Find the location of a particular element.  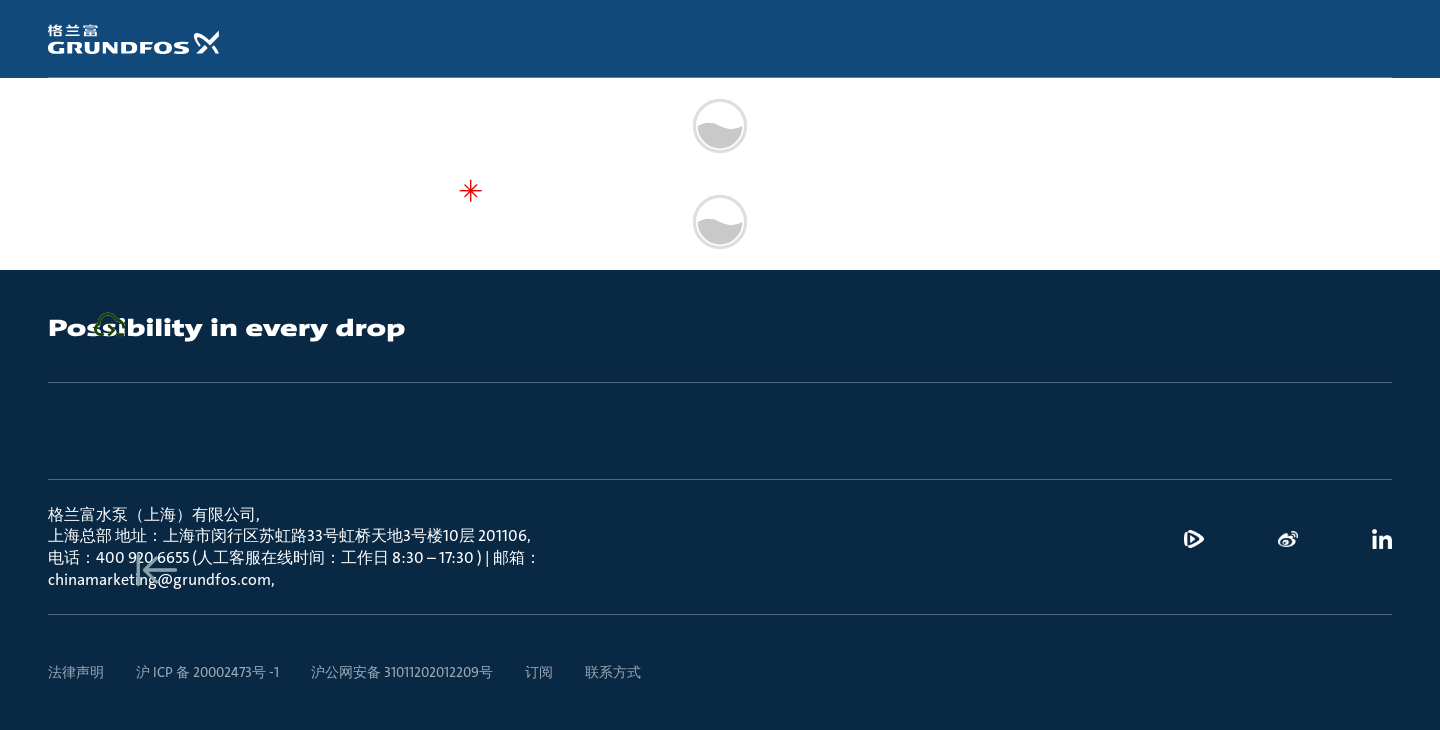

skip to the beginning of a track or playlist is located at coordinates (156, 570).